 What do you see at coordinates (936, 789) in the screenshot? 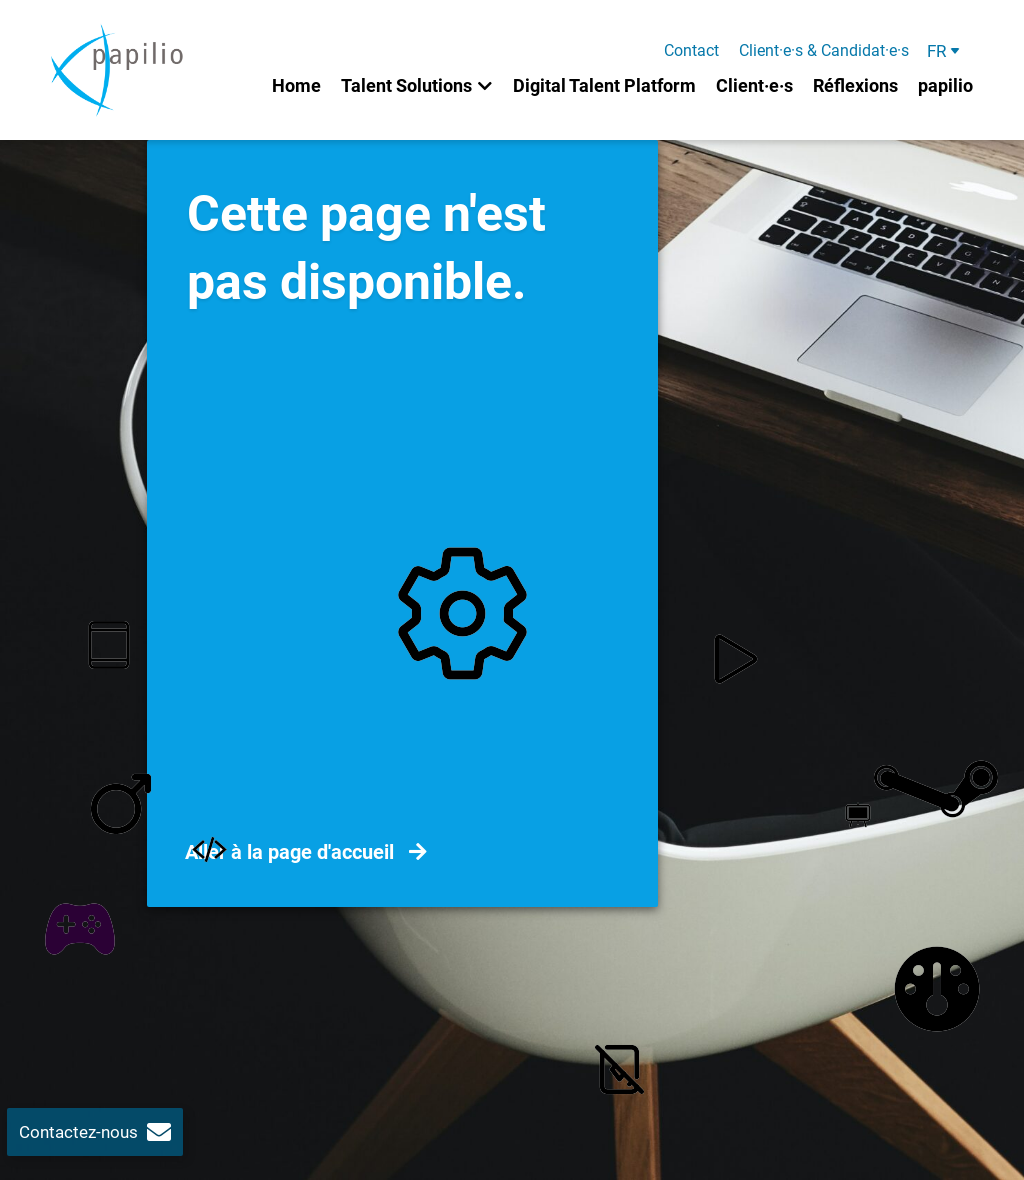
I see `open Steam gaming platform` at bounding box center [936, 789].